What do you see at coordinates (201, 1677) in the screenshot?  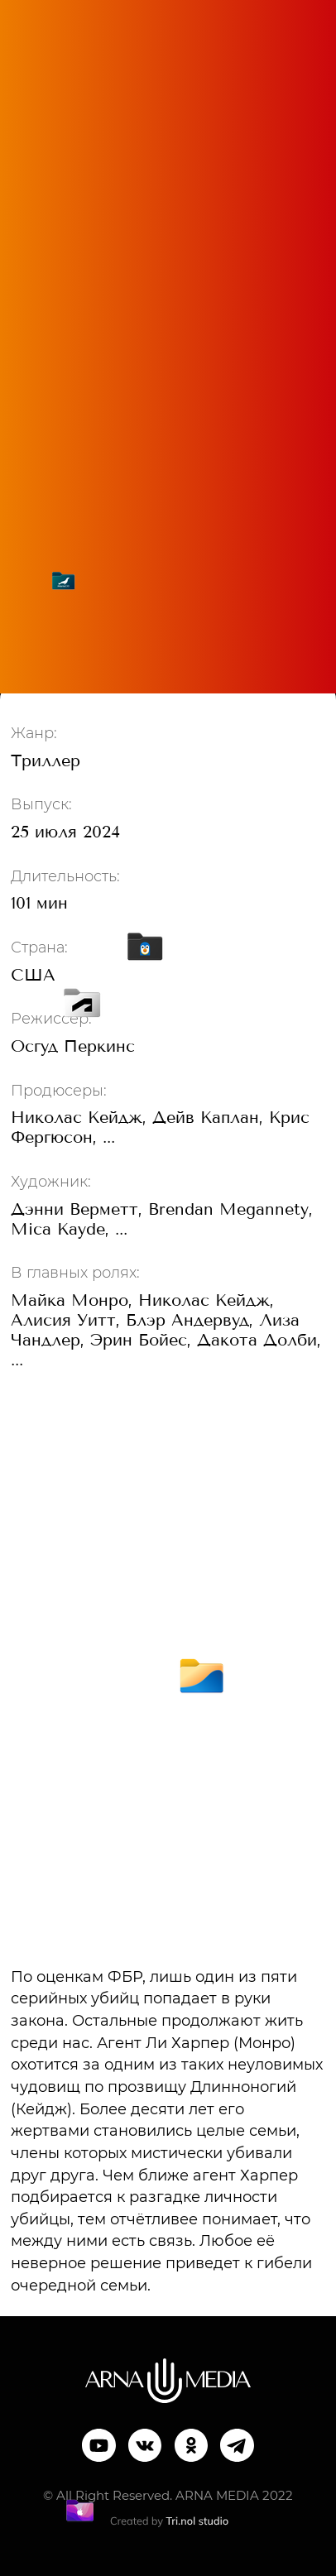 I see `open your files folder` at bounding box center [201, 1677].